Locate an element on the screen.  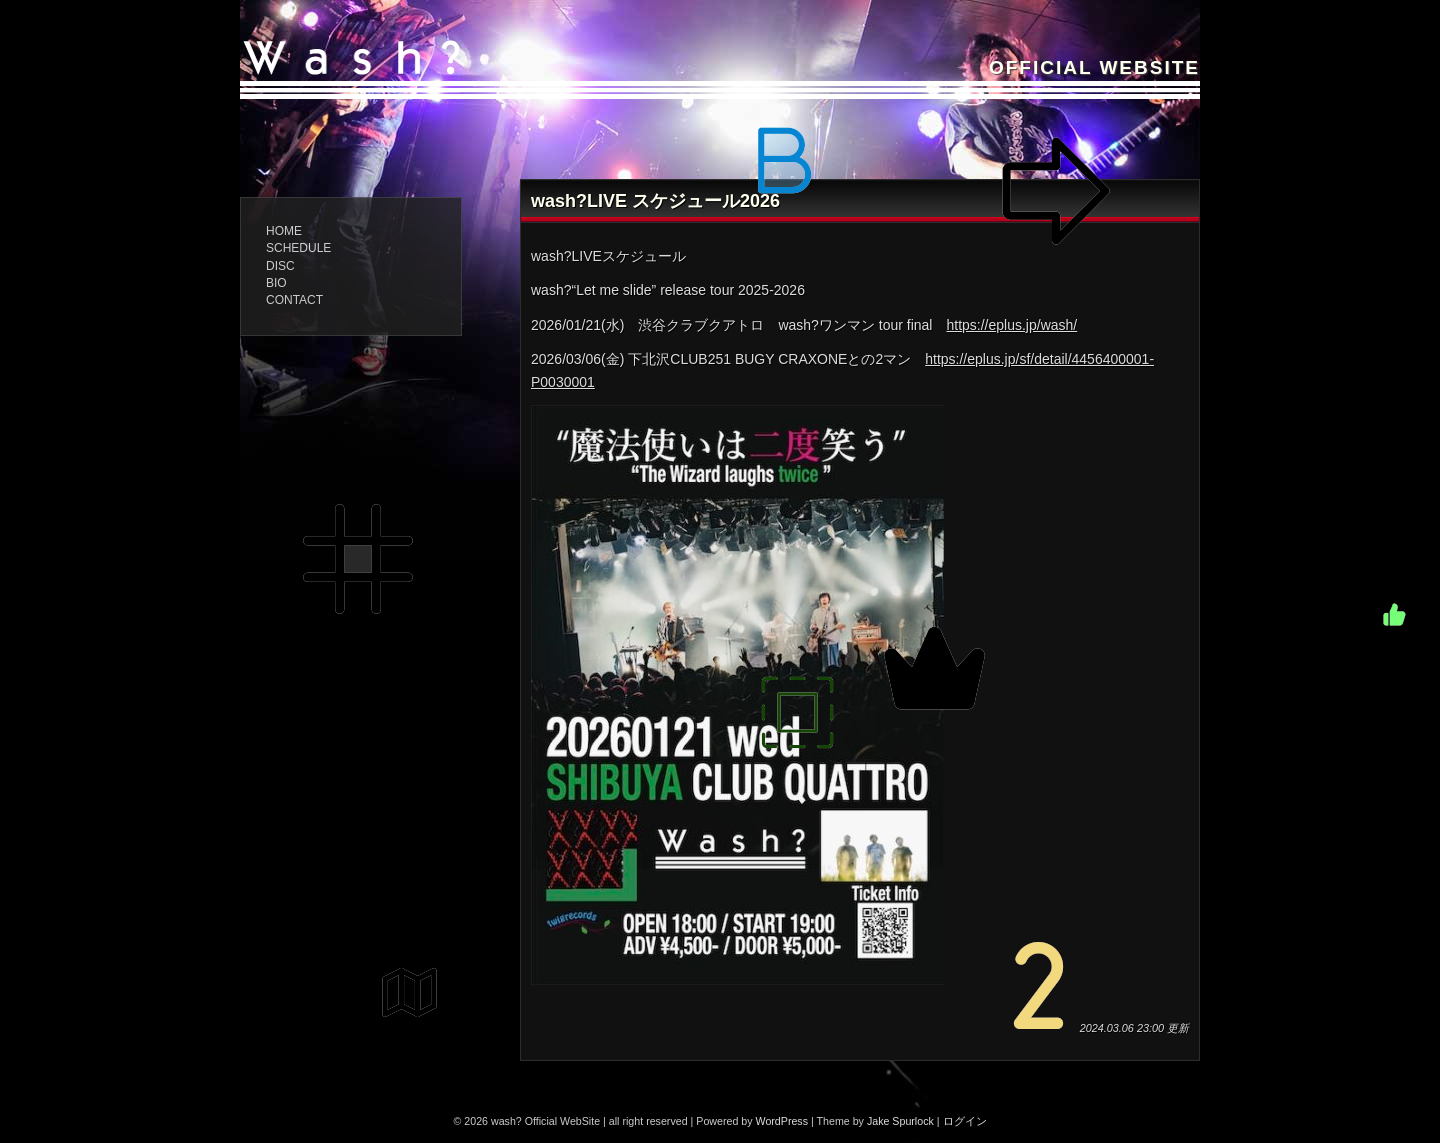
navigate to the next item or step is located at coordinates (1052, 191).